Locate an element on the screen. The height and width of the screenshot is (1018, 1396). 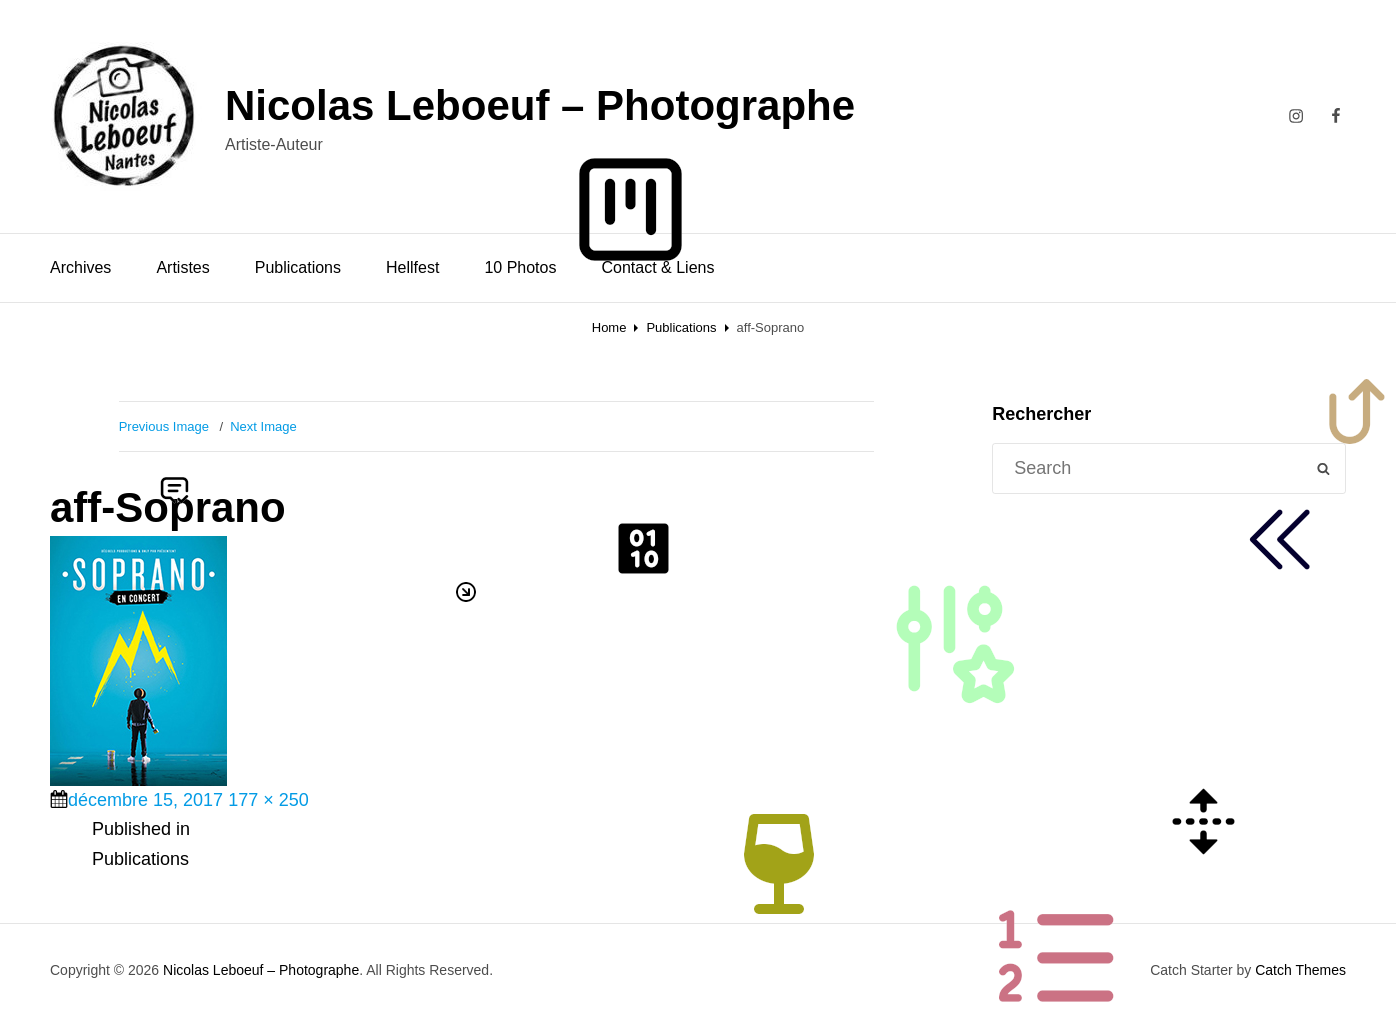
go back to the beginning is located at coordinates (1282, 539).